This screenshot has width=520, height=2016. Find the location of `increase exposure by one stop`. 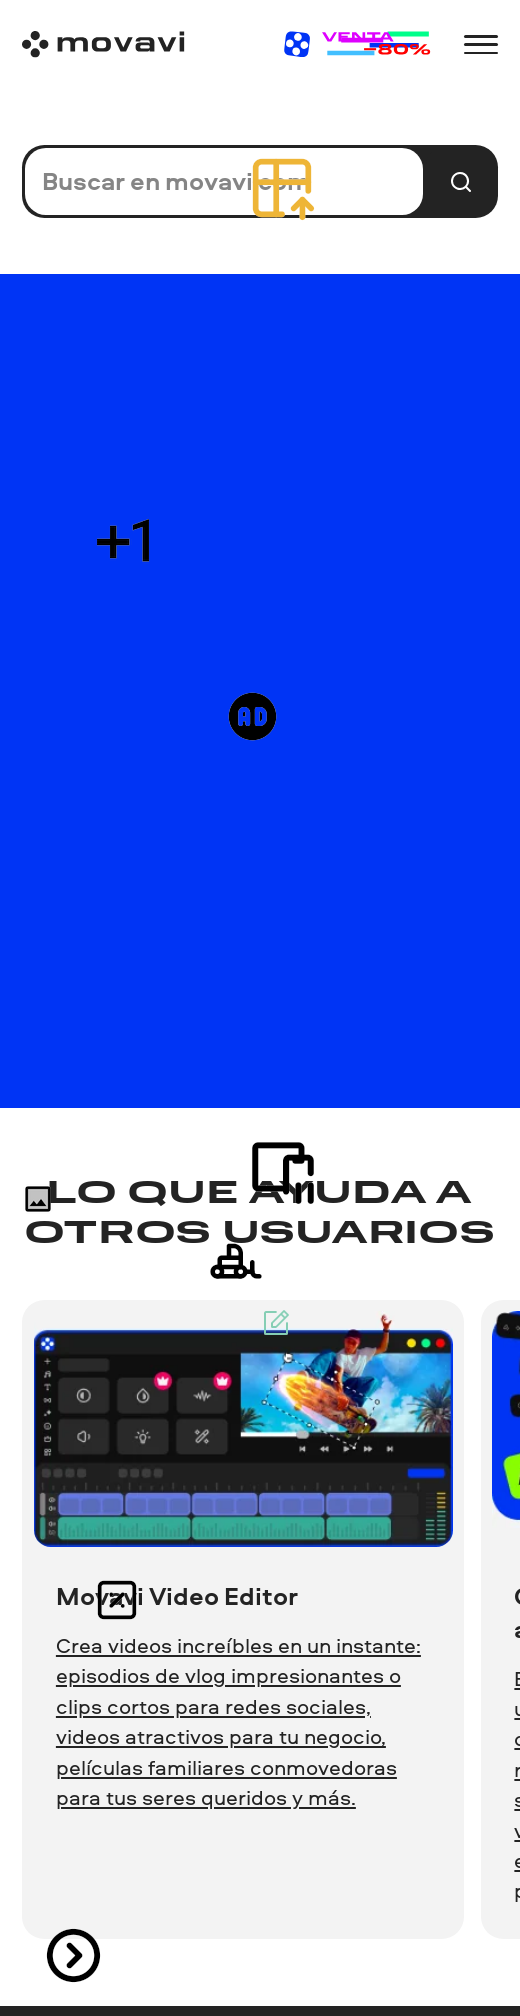

increase exposure by one stop is located at coordinates (123, 542).